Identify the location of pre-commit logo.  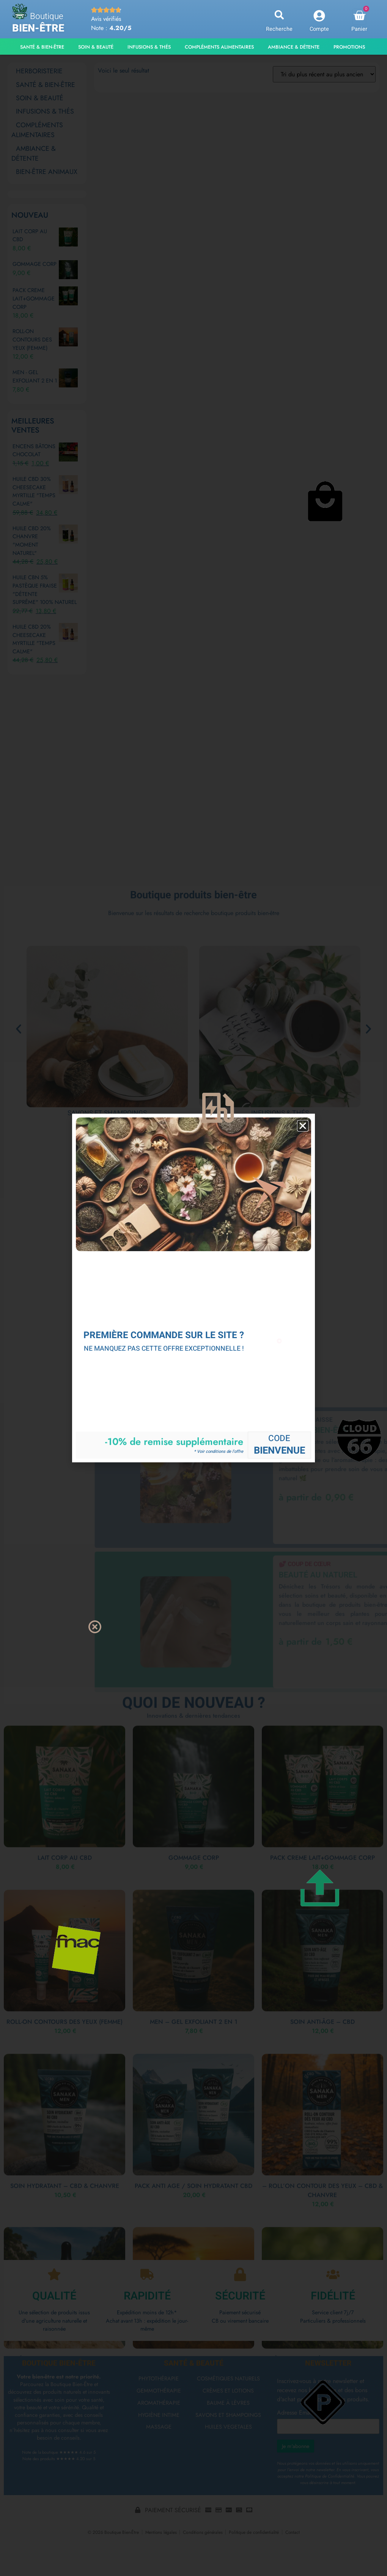
(323, 2402).